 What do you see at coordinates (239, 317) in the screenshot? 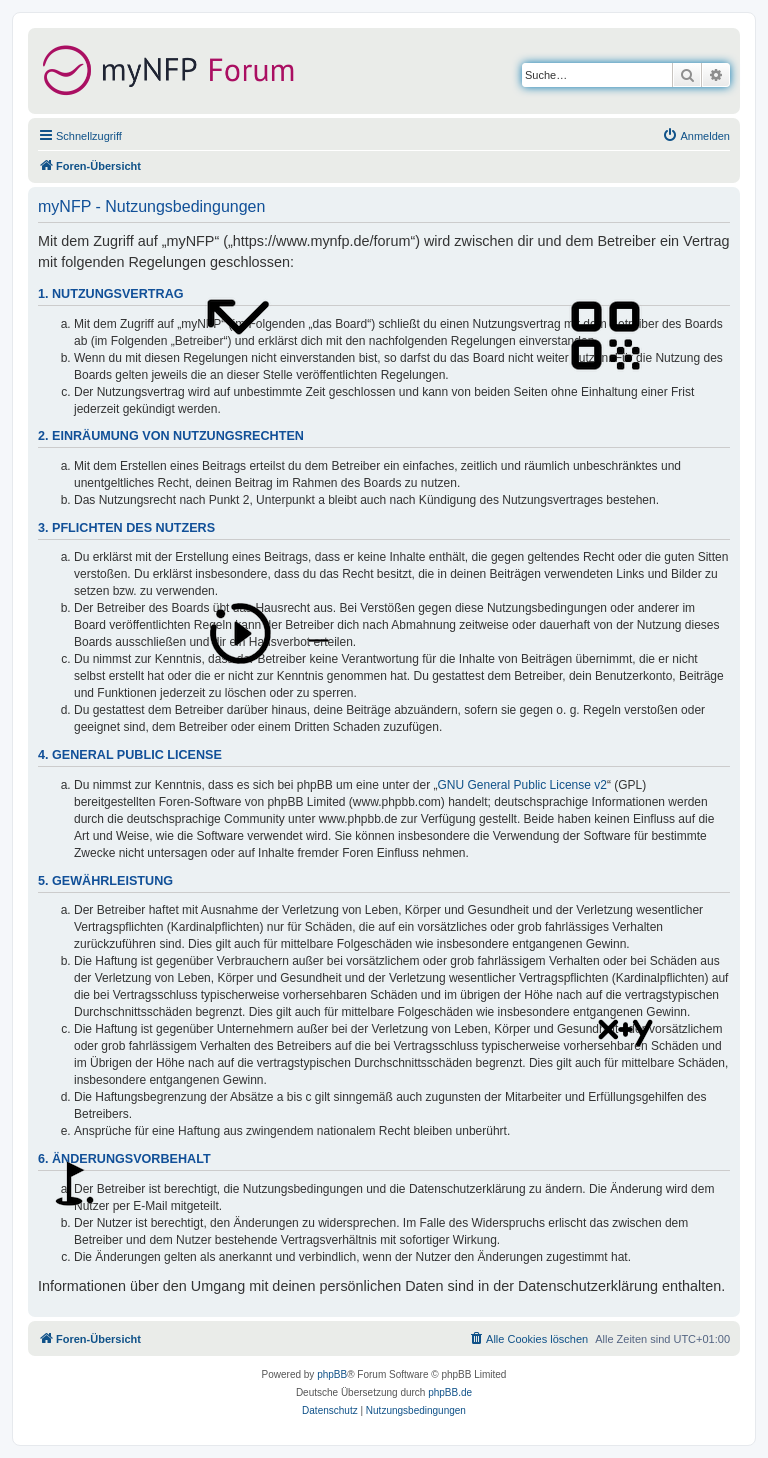
I see `indicates a missed incoming call` at bounding box center [239, 317].